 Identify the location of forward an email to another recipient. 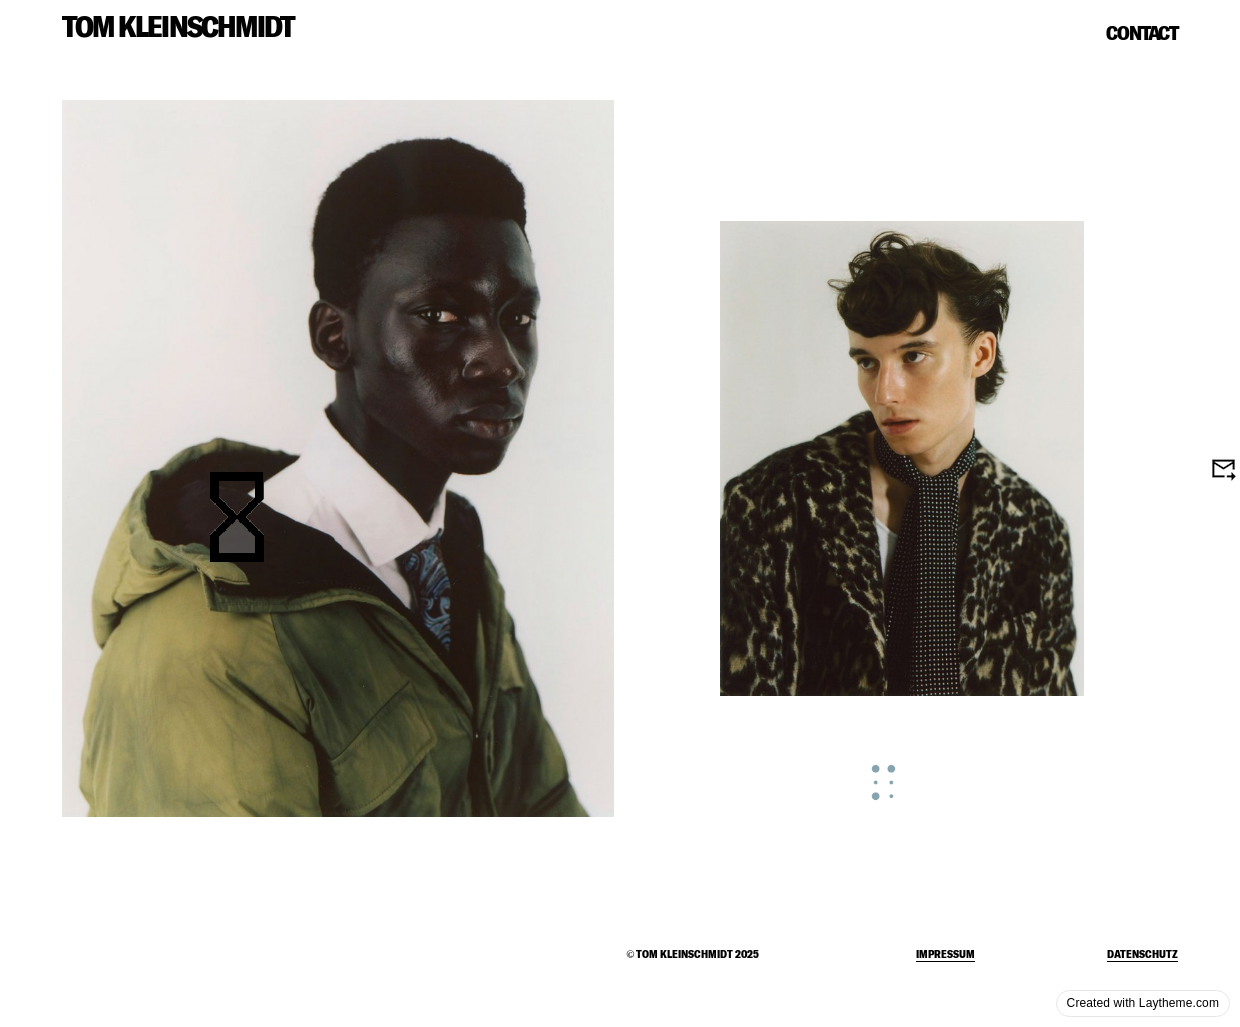
(1223, 468).